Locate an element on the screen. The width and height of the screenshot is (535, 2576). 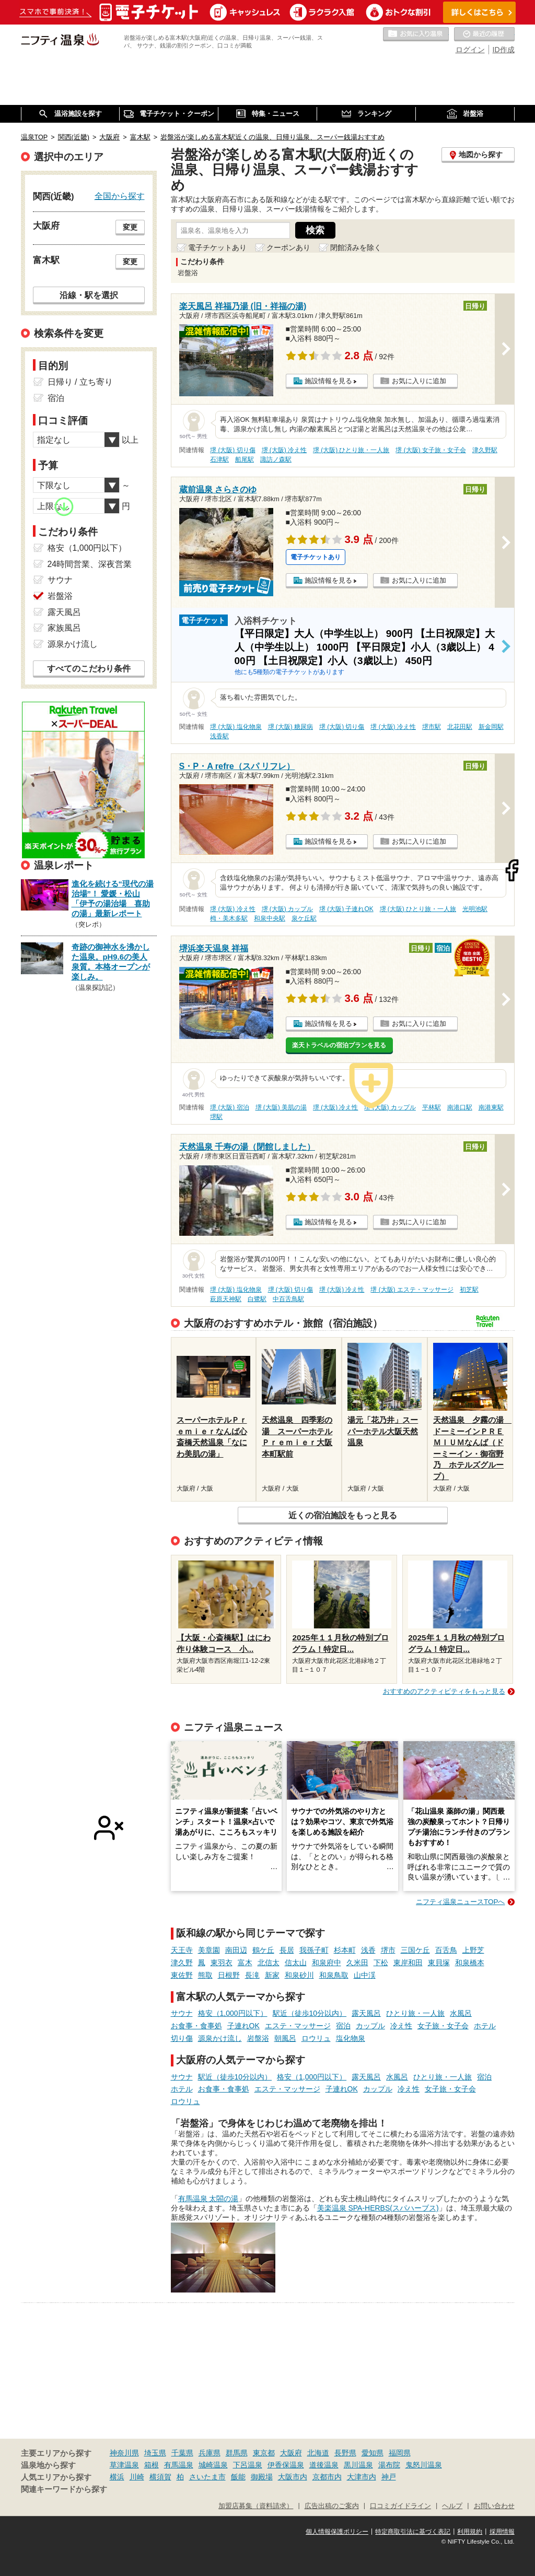
add new security protection is located at coordinates (371, 1083).